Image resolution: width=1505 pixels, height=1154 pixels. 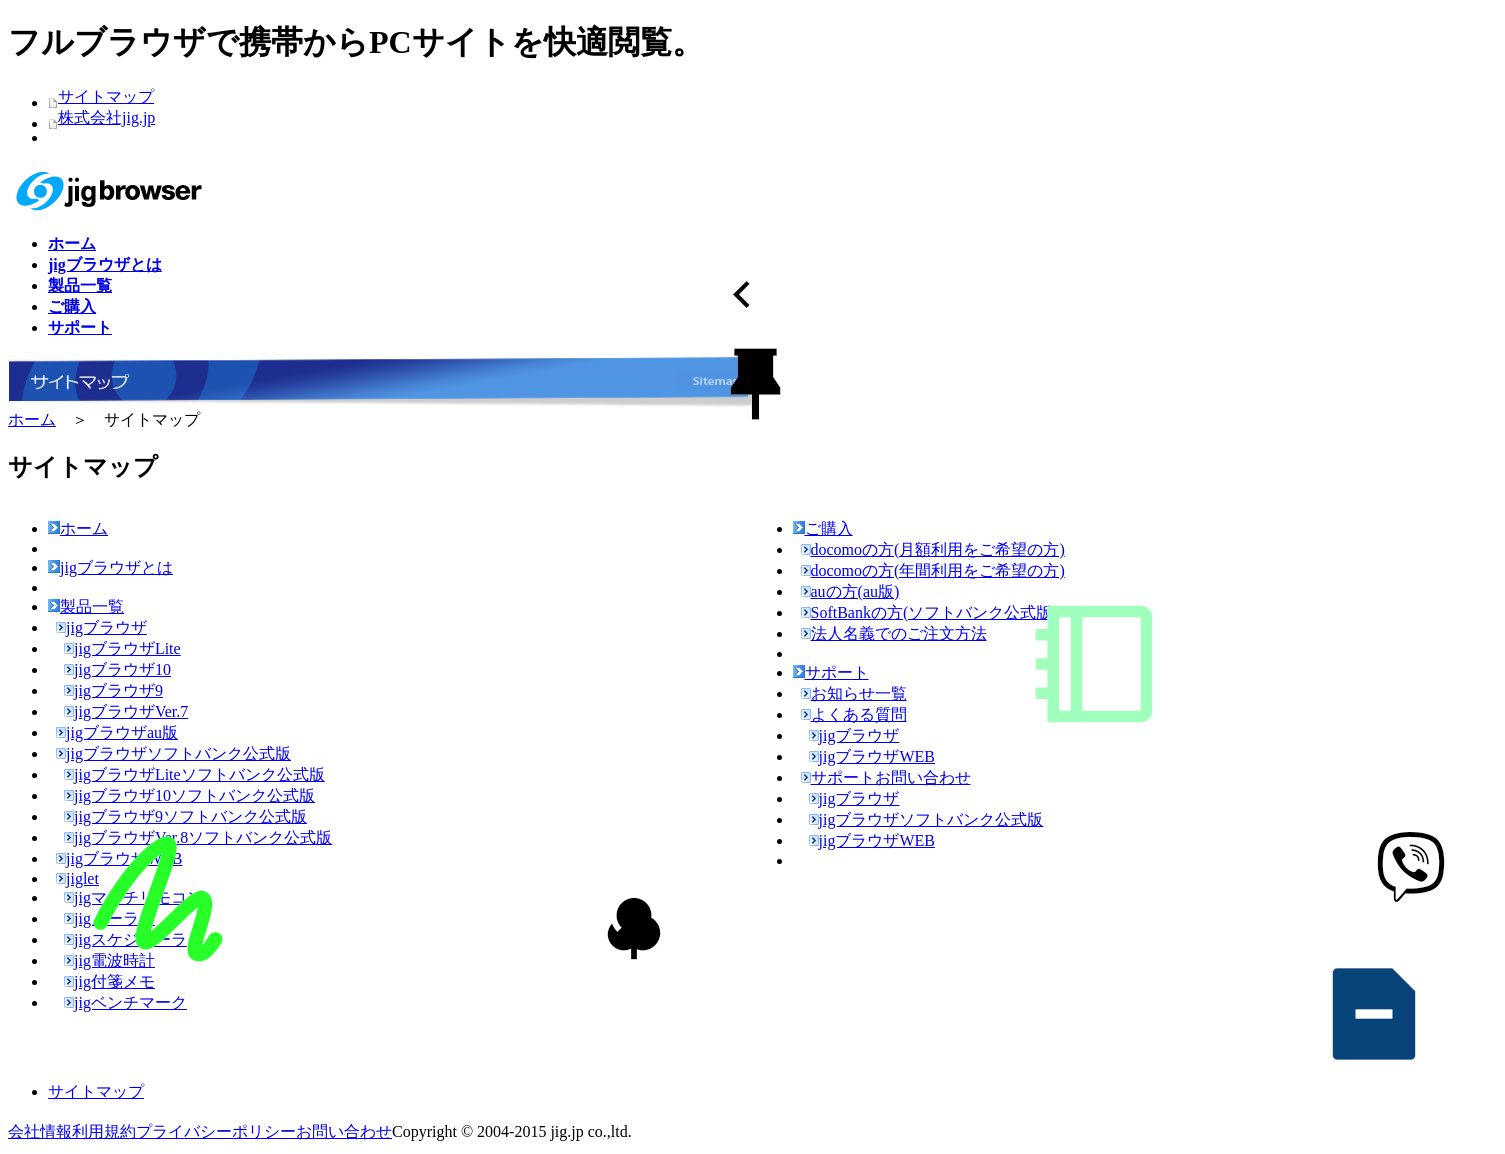 What do you see at coordinates (158, 901) in the screenshot?
I see `open sketching or drawing tool` at bounding box center [158, 901].